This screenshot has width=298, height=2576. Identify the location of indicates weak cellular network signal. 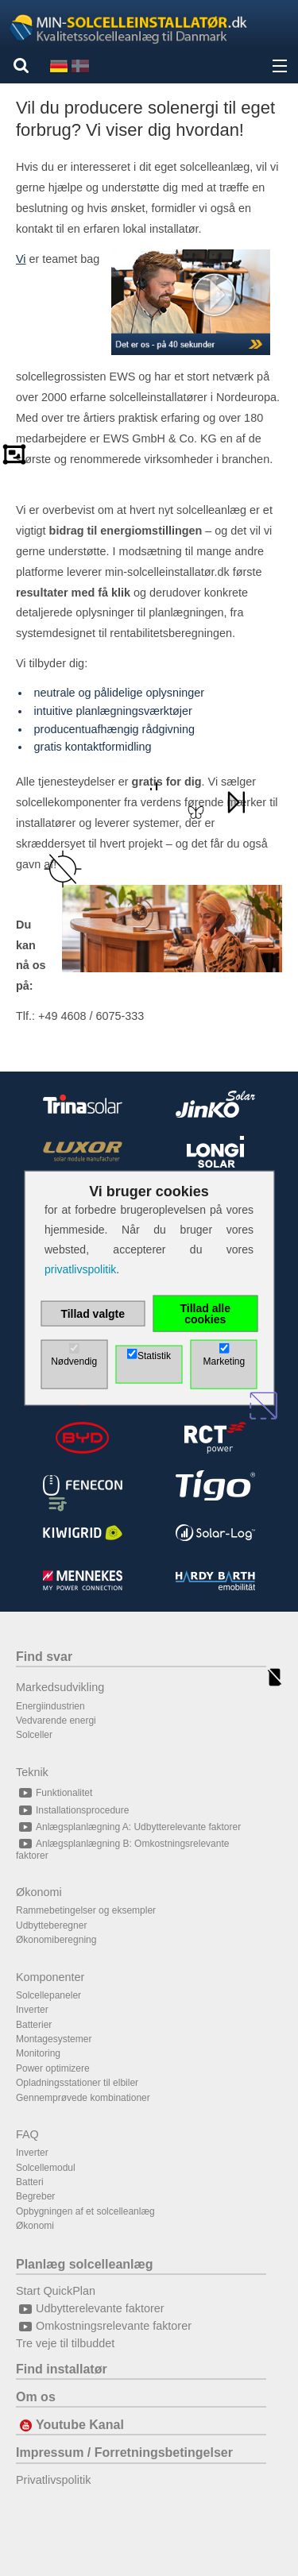
(163, 779).